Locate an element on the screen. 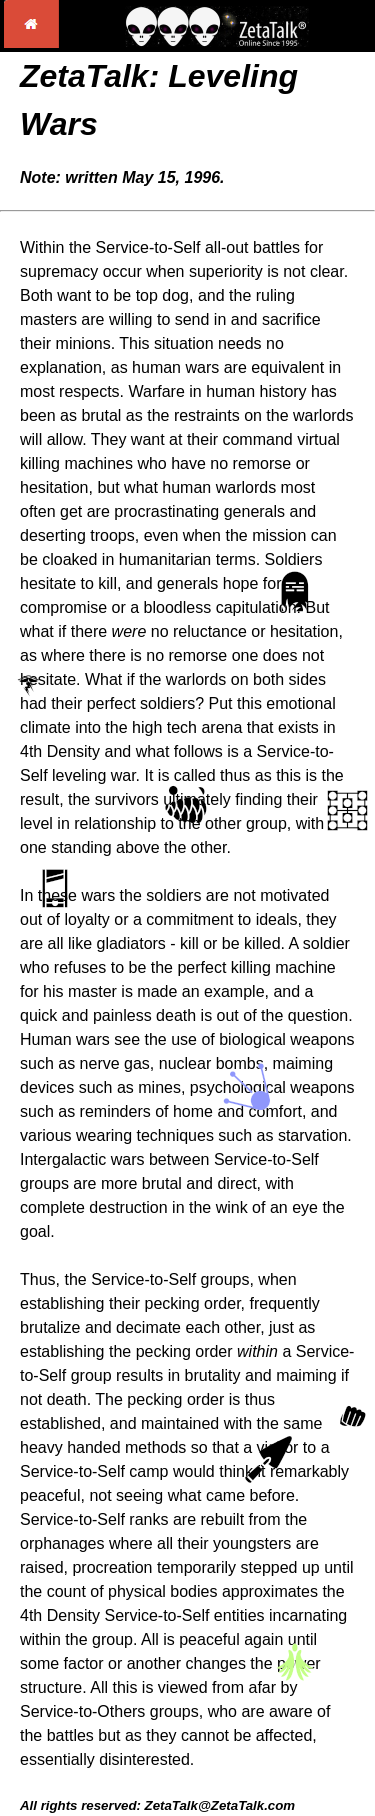 Image resolution: width=375 pixels, height=1816 pixels. indicates a deceased character or game over state is located at coordinates (295, 592).